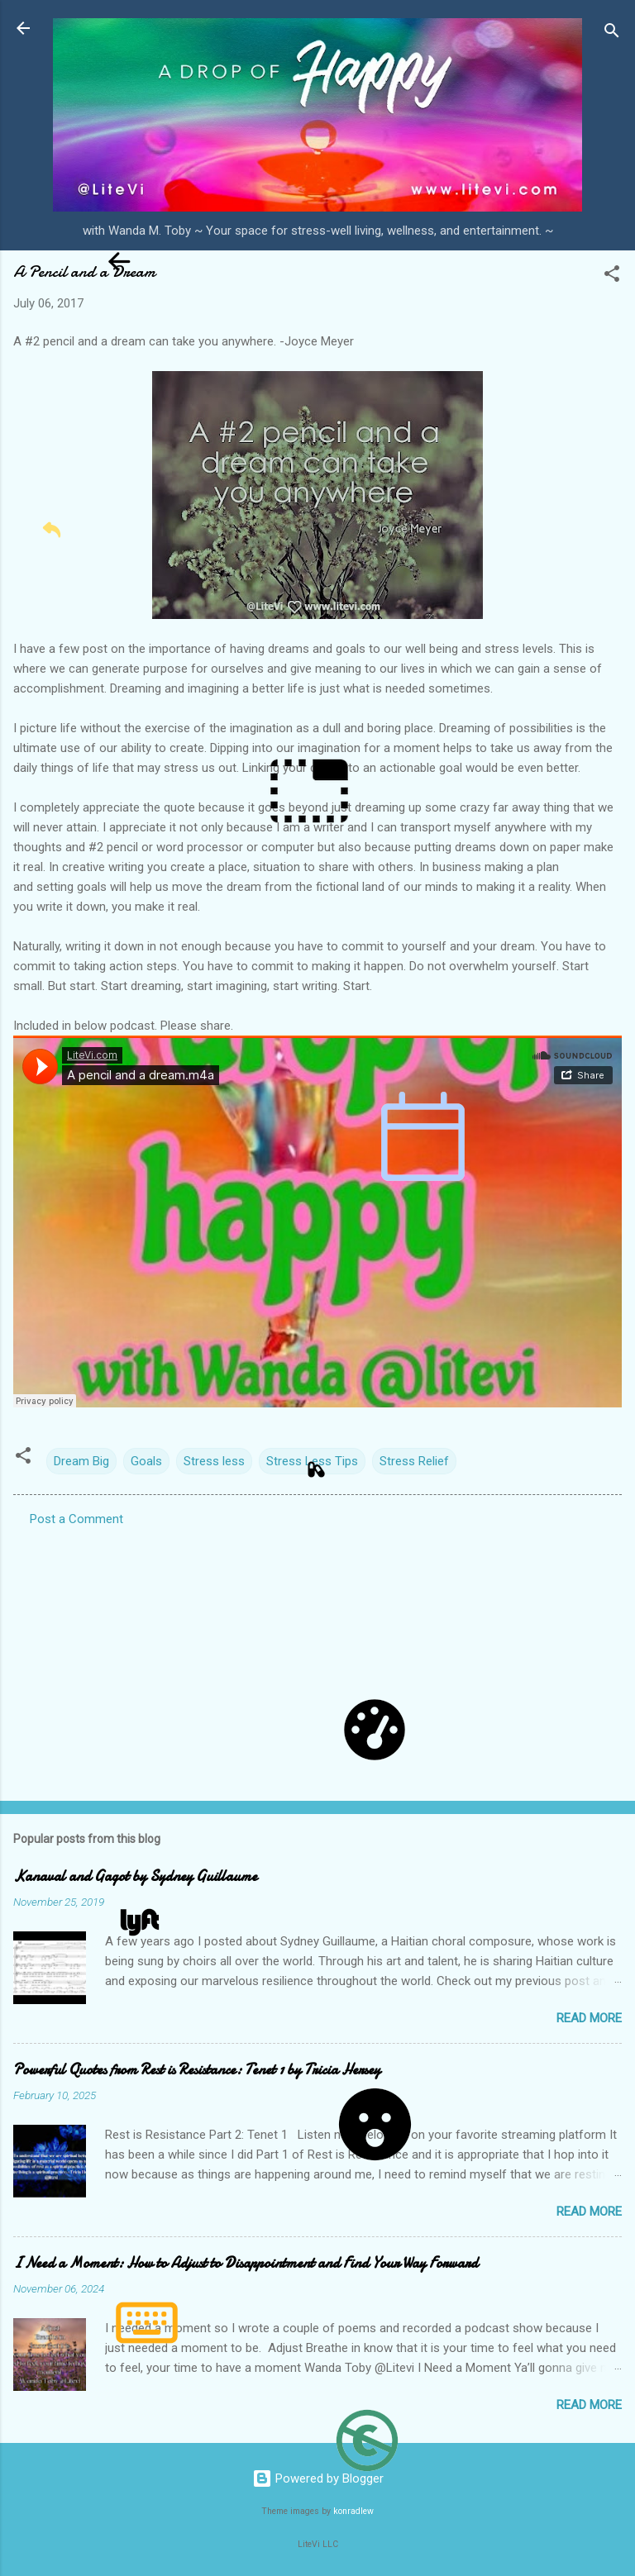 The image size is (635, 2576). What do you see at coordinates (375, 1730) in the screenshot?
I see `view performance or speed metrics` at bounding box center [375, 1730].